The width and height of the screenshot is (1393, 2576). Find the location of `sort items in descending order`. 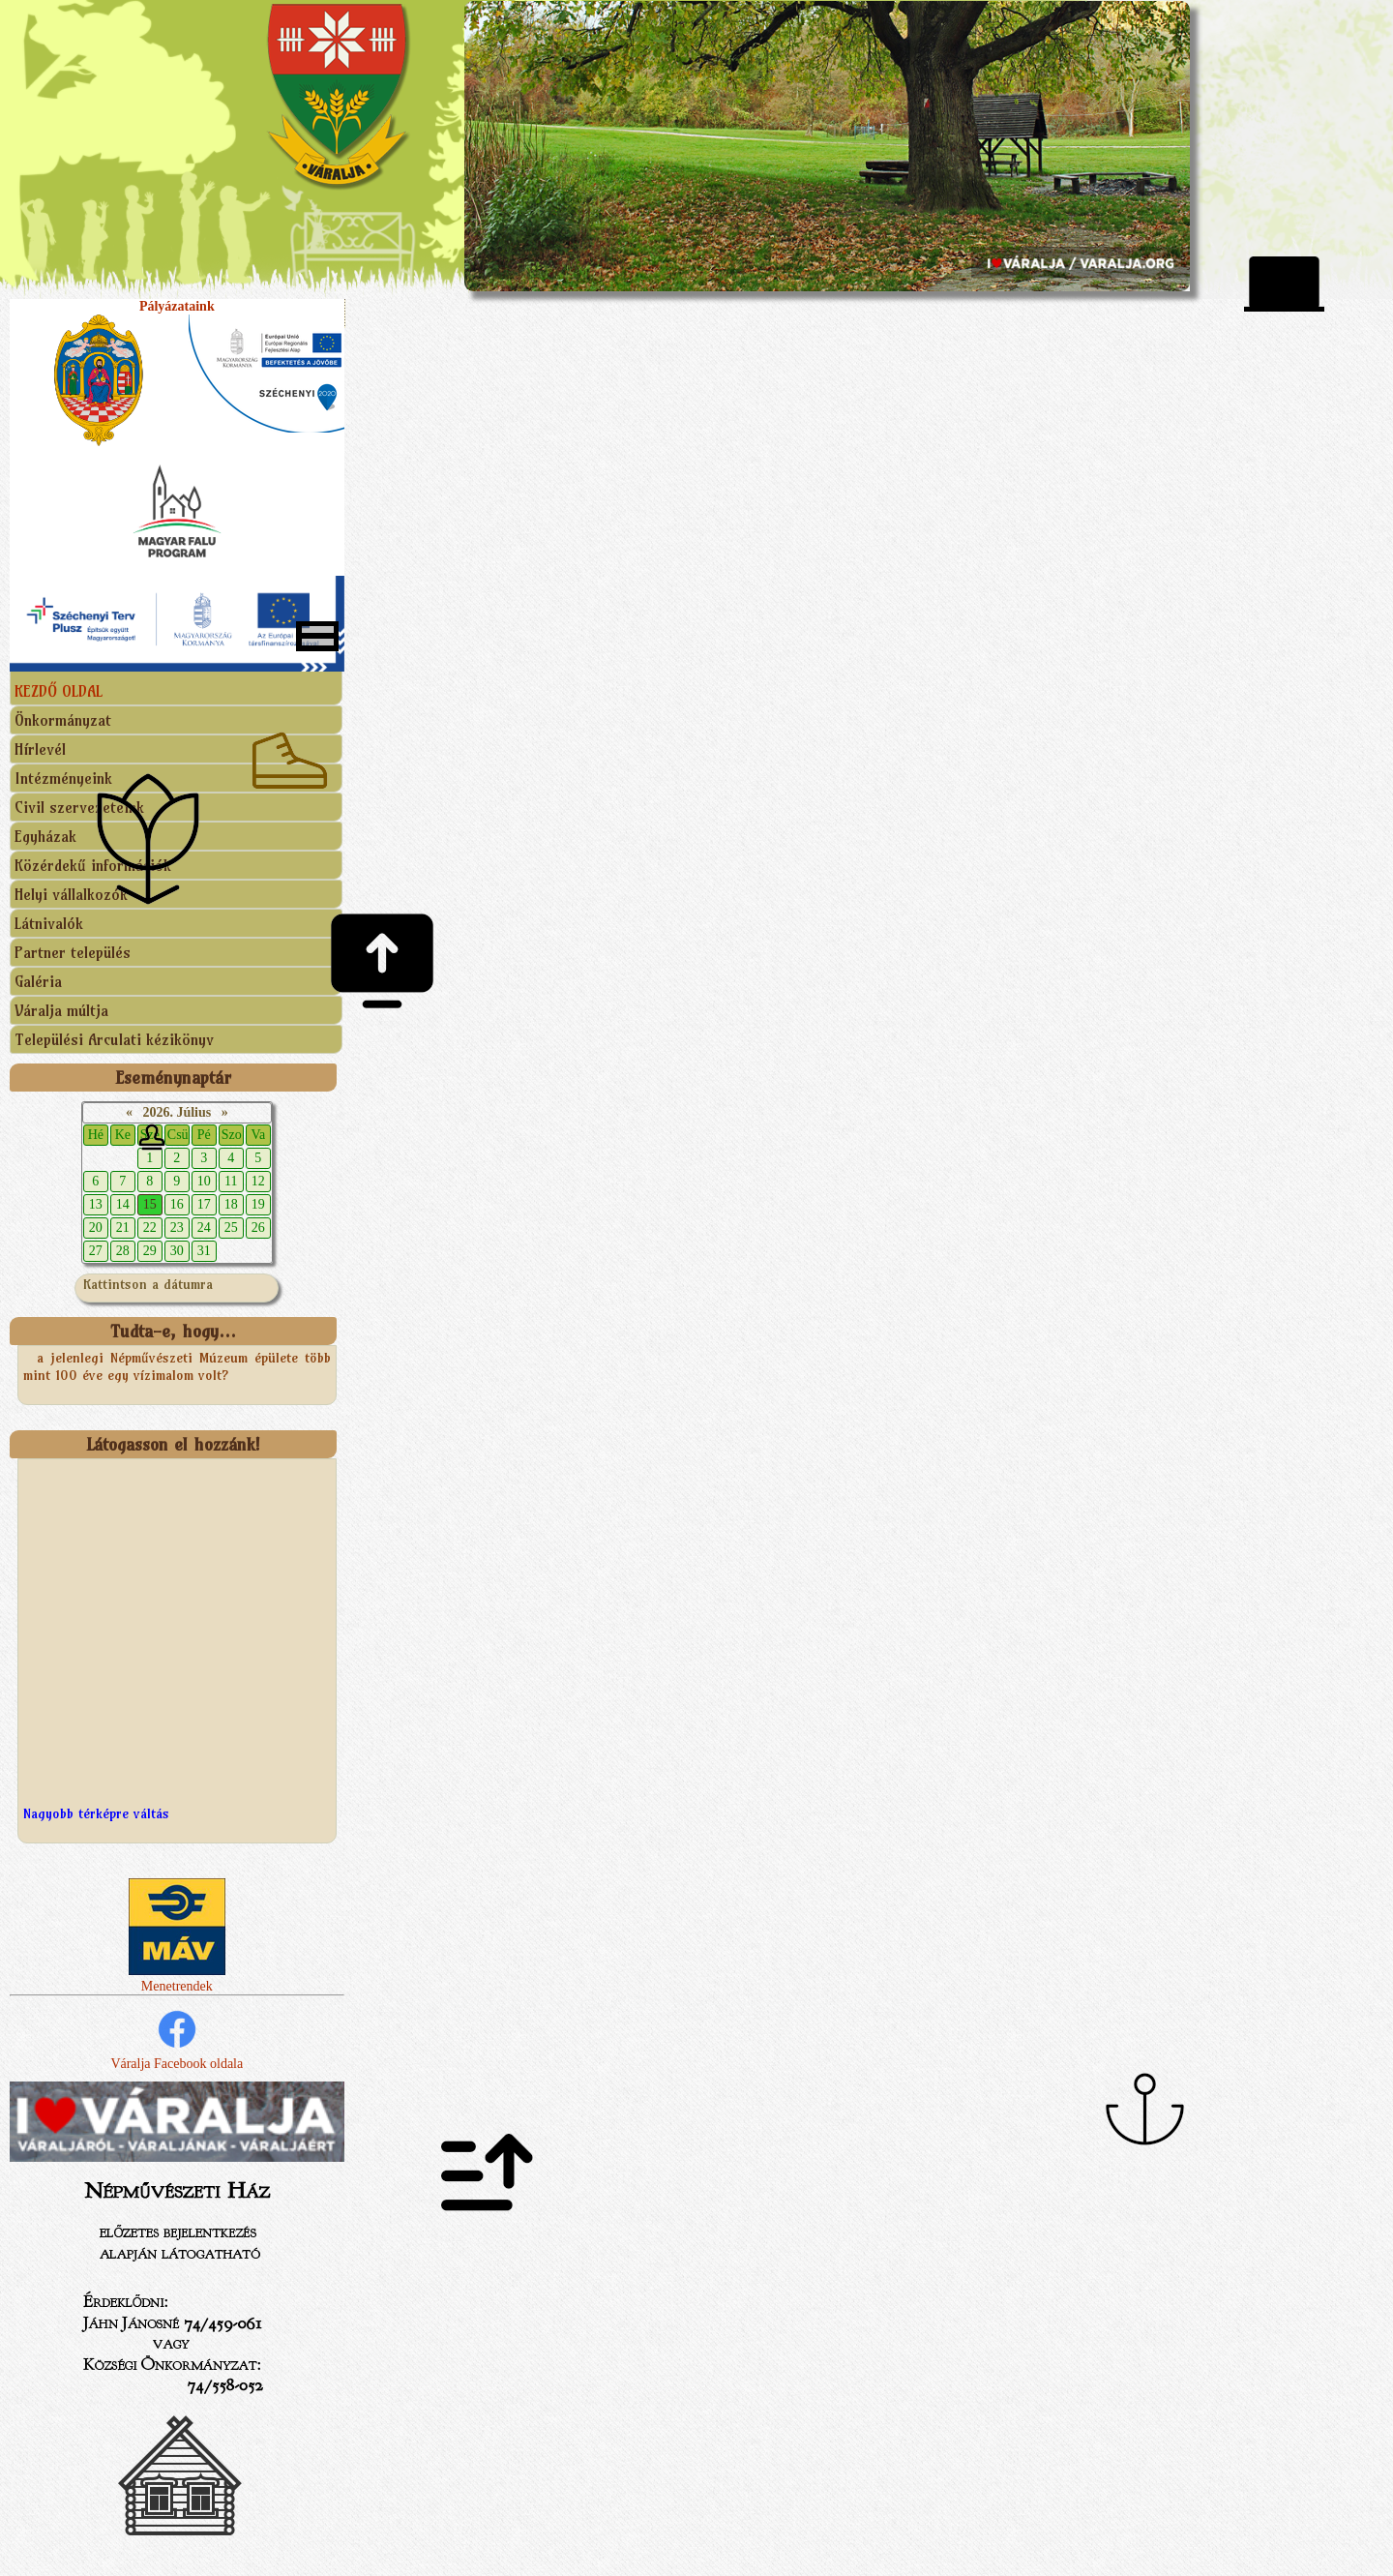

sort items in descending order is located at coordinates (483, 2175).